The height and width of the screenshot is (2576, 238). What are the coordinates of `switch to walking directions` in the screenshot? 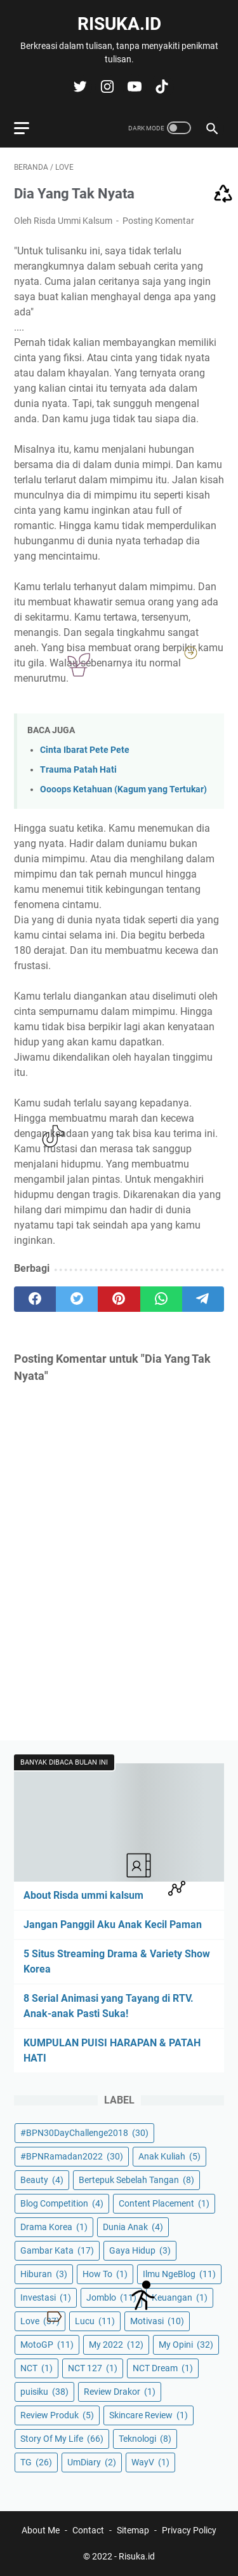 It's located at (143, 2295).